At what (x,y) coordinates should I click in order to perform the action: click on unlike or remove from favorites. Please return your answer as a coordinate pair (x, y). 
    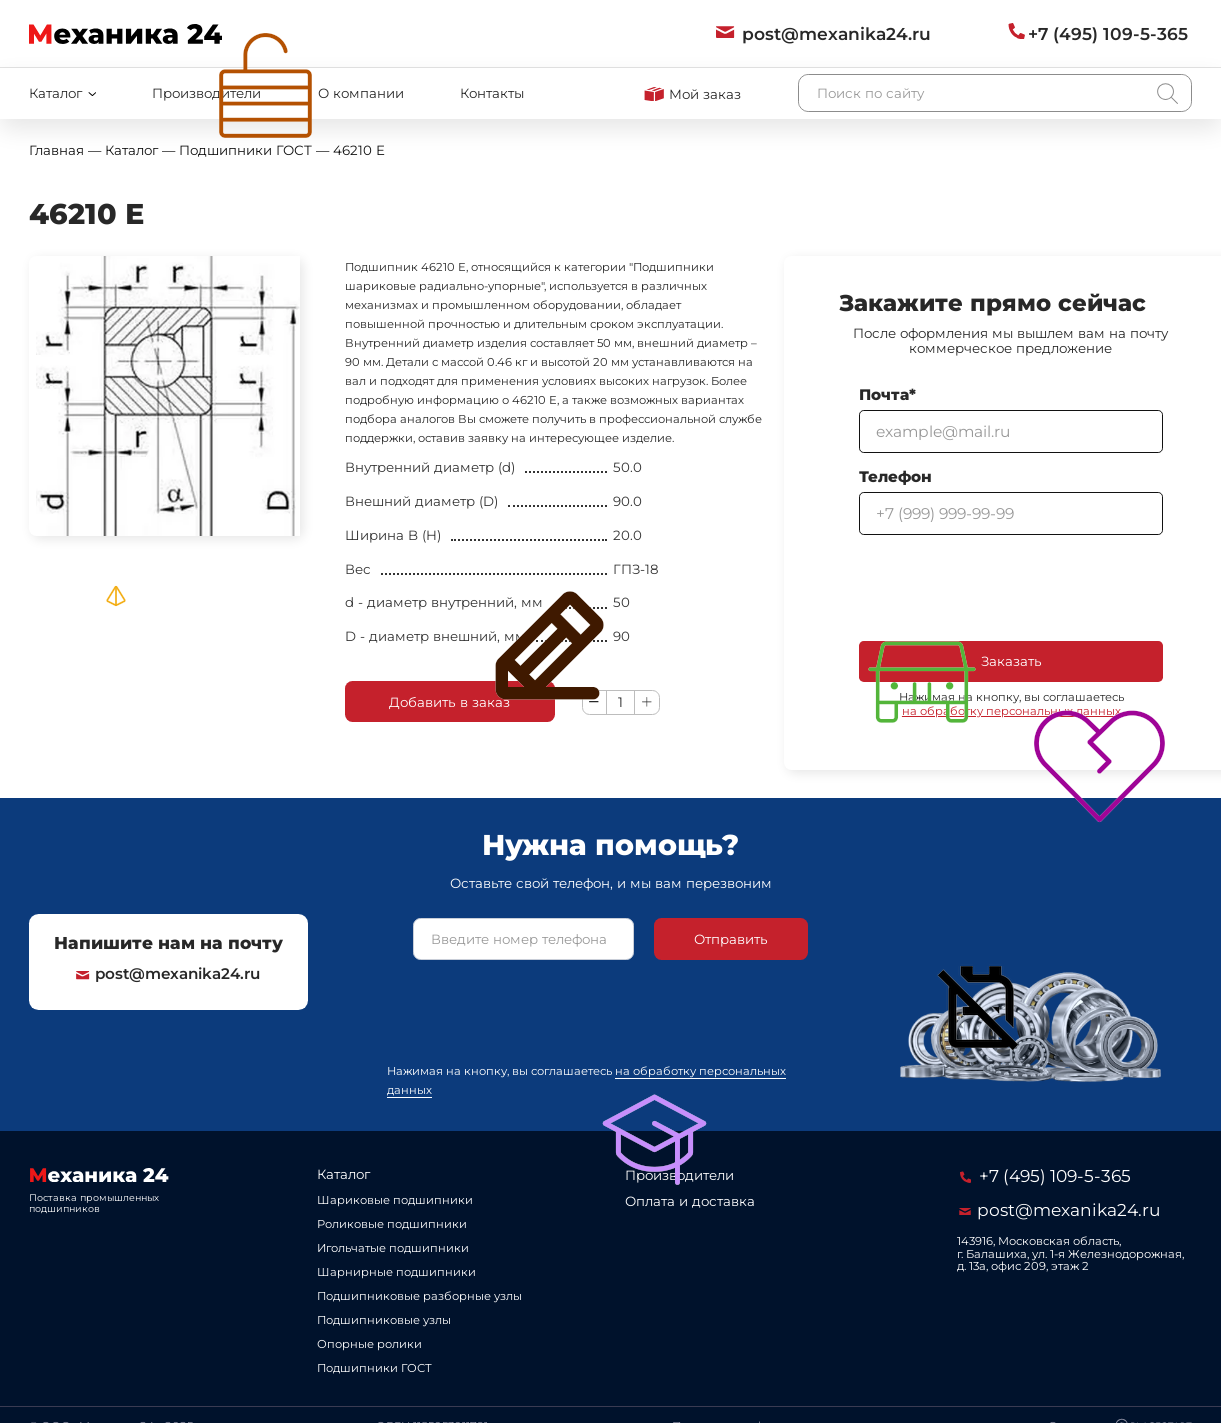
    Looking at the image, I should click on (1099, 761).